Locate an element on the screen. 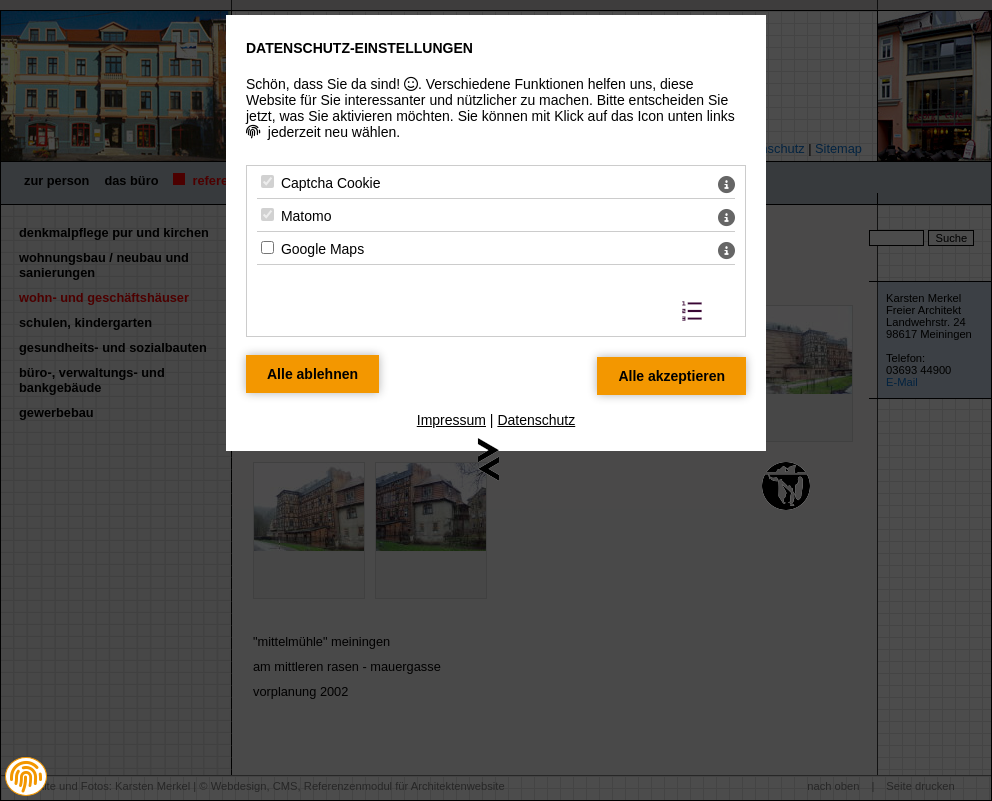  open wikisource website is located at coordinates (786, 486).